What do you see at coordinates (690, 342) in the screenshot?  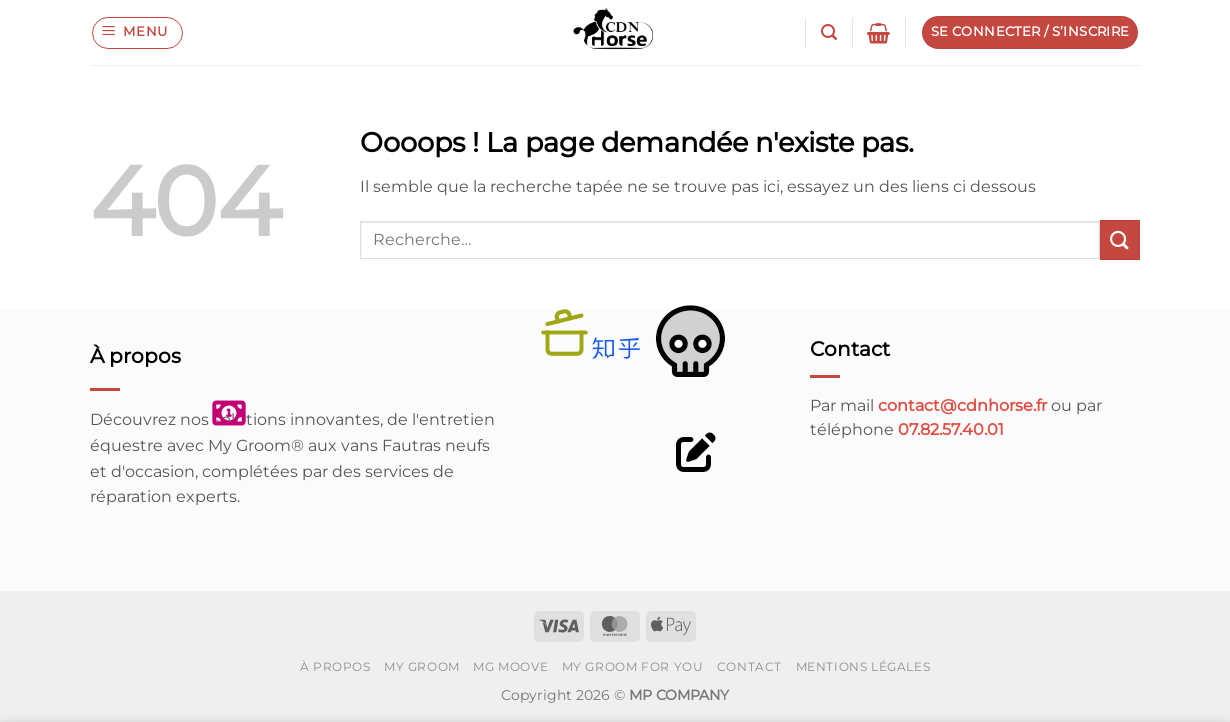 I see `indicates danger or fatal error` at bounding box center [690, 342].